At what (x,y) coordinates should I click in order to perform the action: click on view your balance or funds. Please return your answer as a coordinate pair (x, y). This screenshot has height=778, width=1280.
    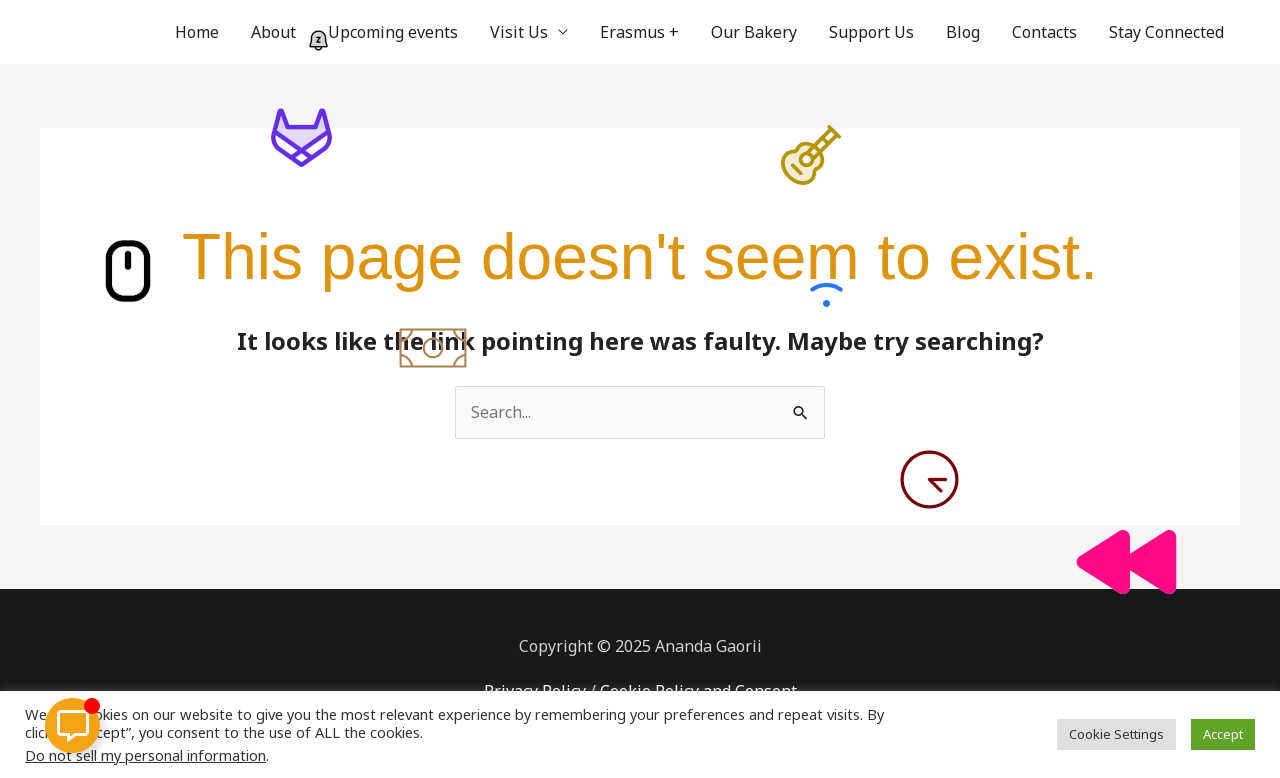
    Looking at the image, I should click on (433, 348).